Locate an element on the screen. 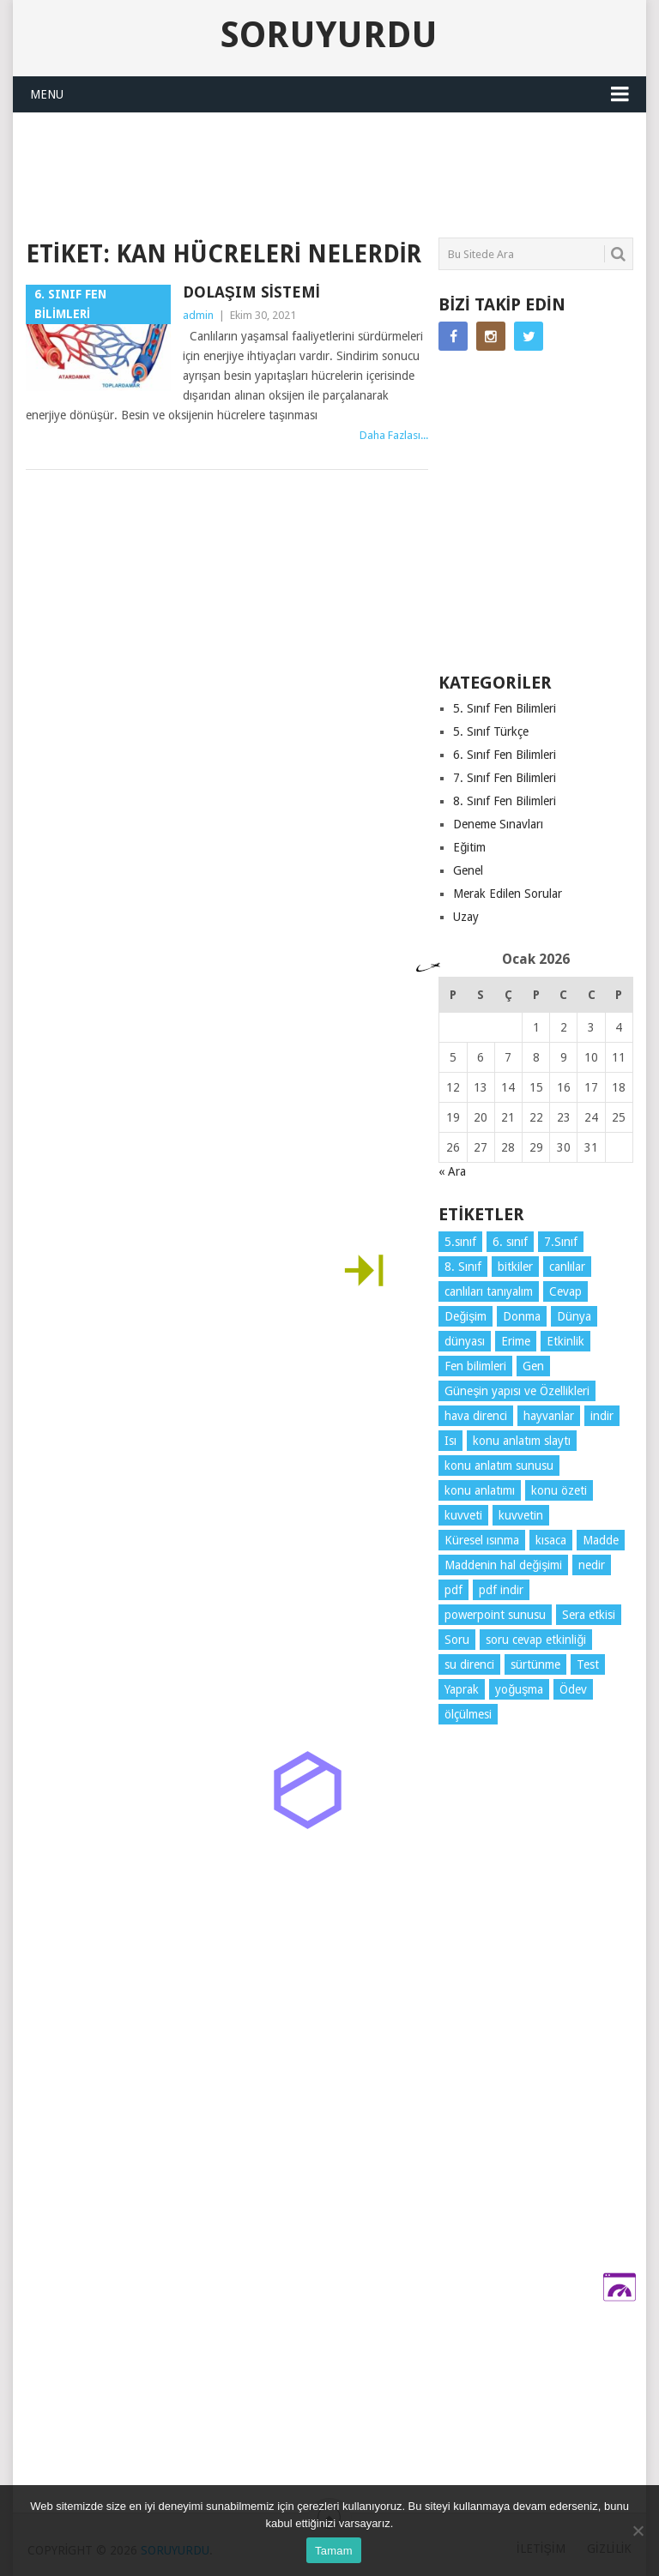 The width and height of the screenshot is (659, 2576). open Google PageSpeed Insights is located at coordinates (620, 2287).